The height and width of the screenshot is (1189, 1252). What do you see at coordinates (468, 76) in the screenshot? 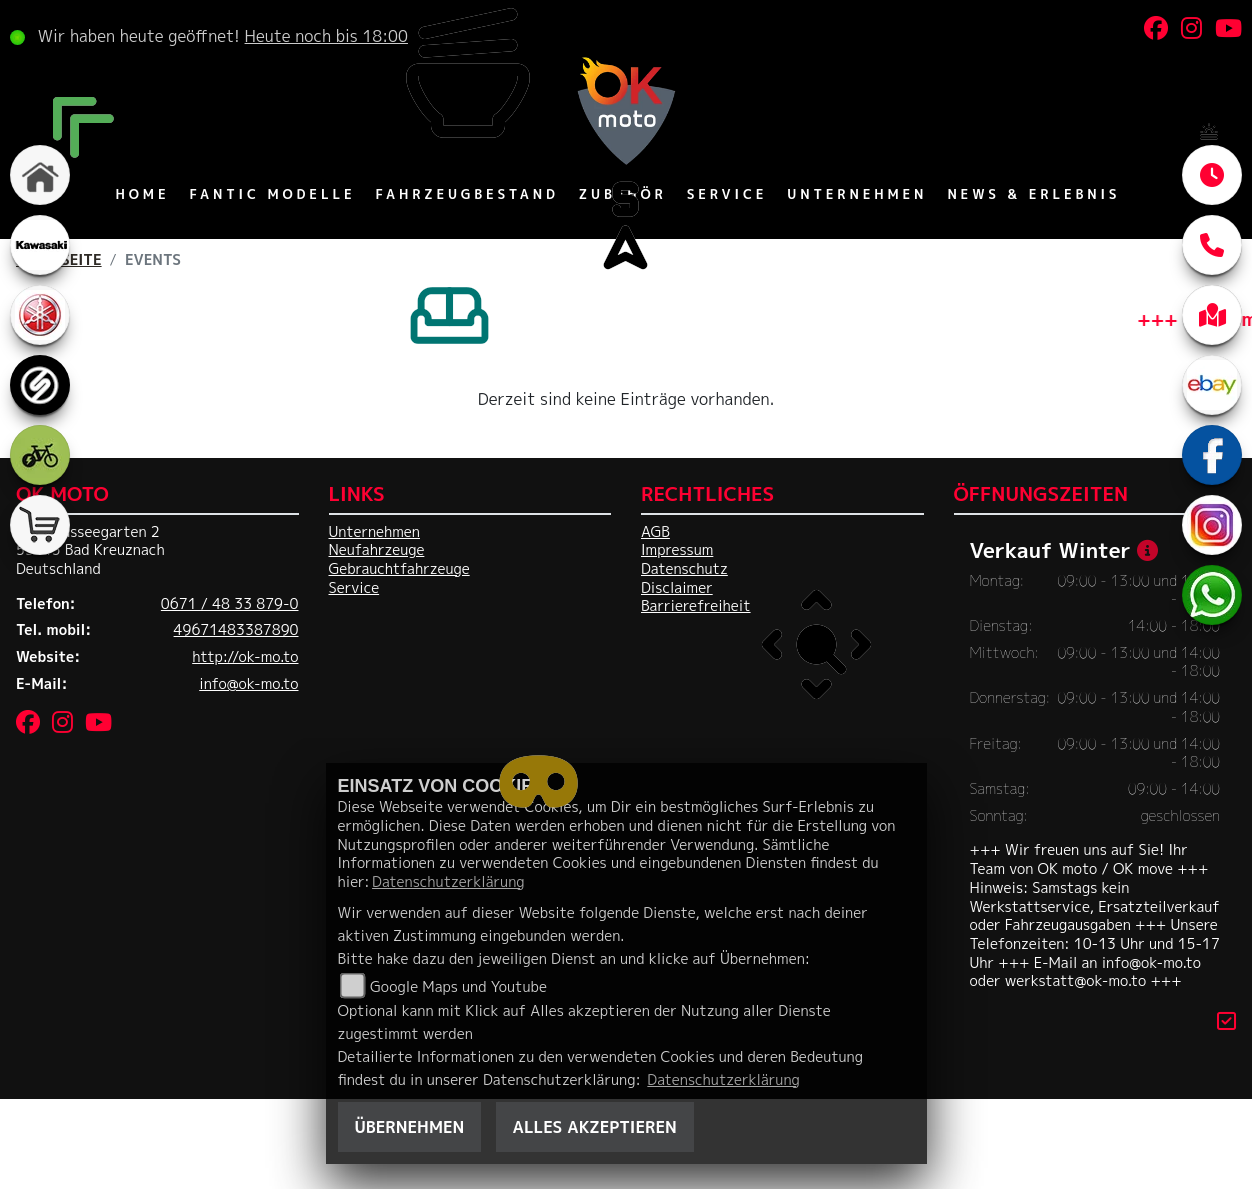
I see `browse asian cuisine restaurants` at bounding box center [468, 76].